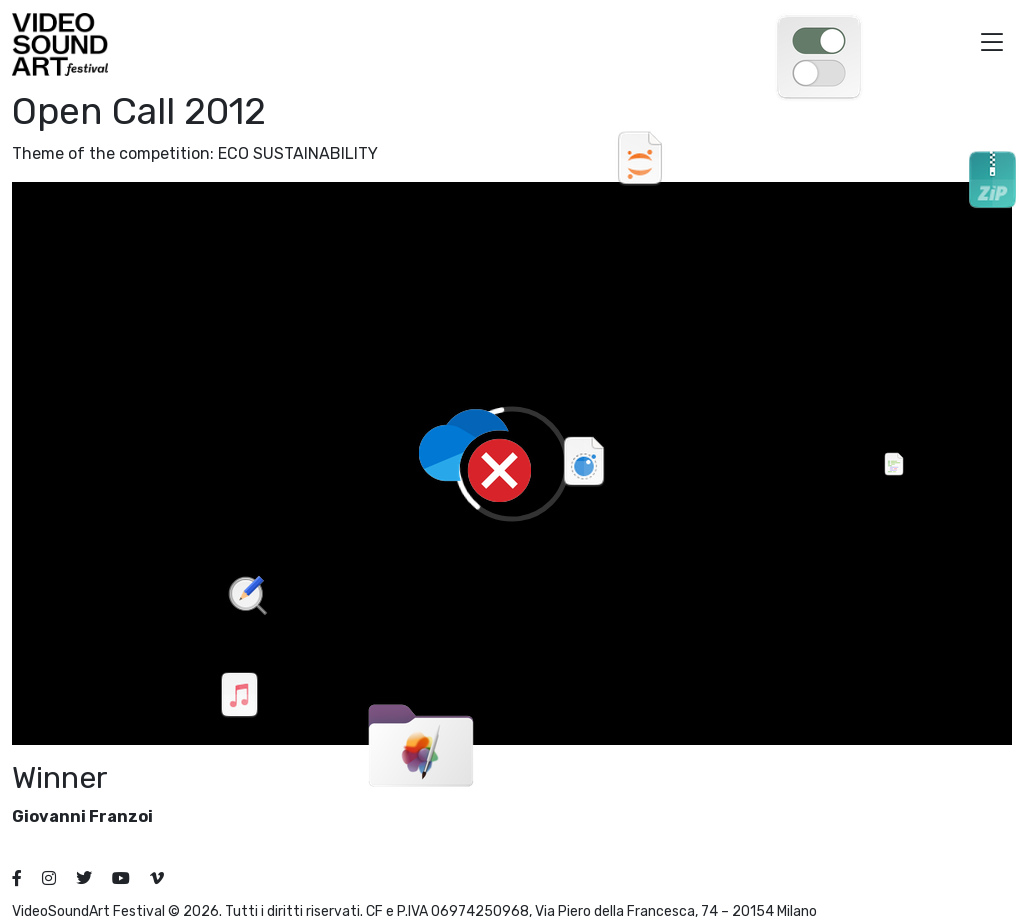  I want to click on OneDrive sync error or connection failure, so click(475, 446).